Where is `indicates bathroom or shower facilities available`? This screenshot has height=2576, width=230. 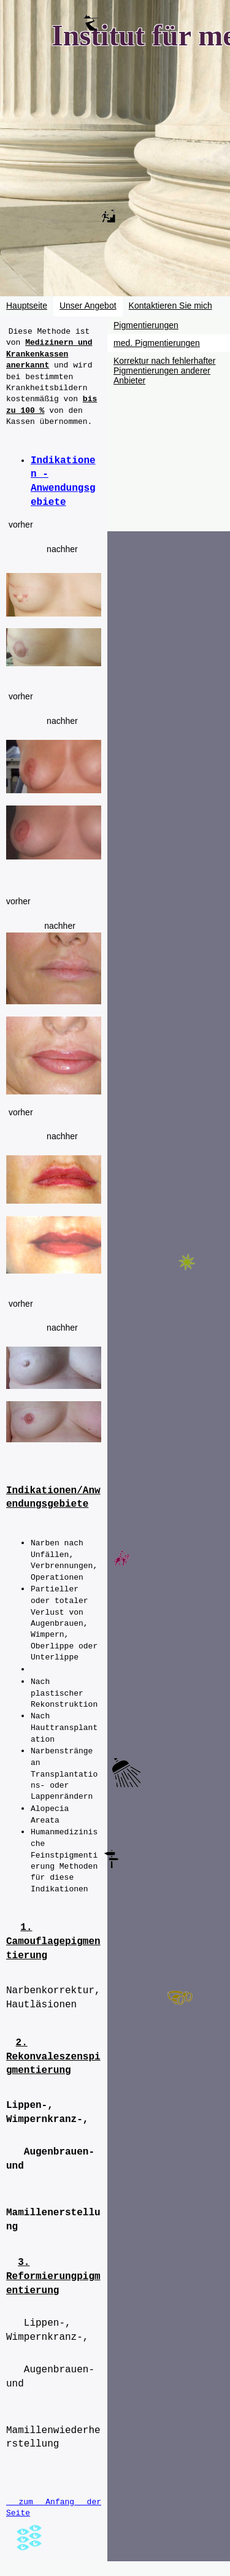 indicates bathroom or shower facilities available is located at coordinates (126, 1772).